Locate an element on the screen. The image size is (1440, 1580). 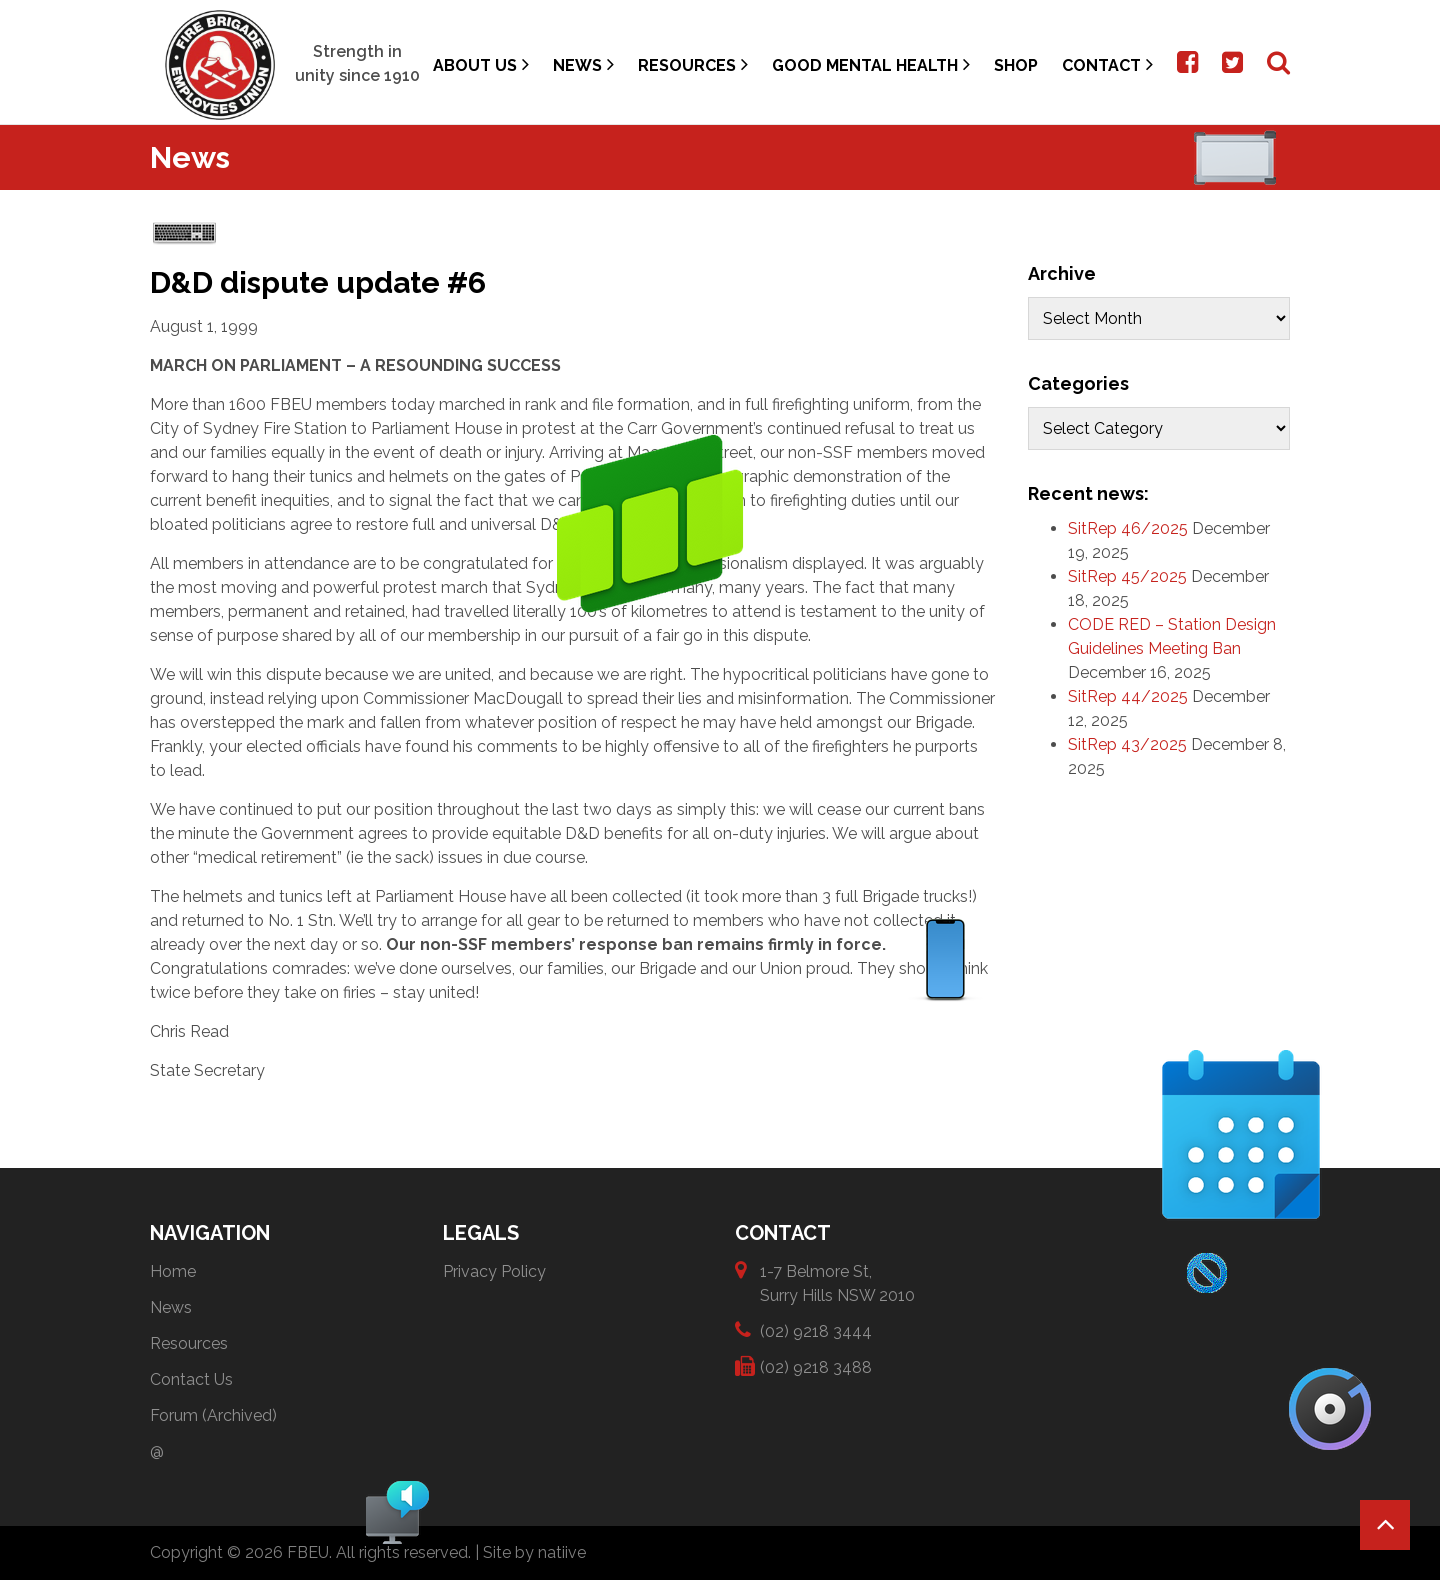
connect or manage a wireless keyboard is located at coordinates (184, 232).